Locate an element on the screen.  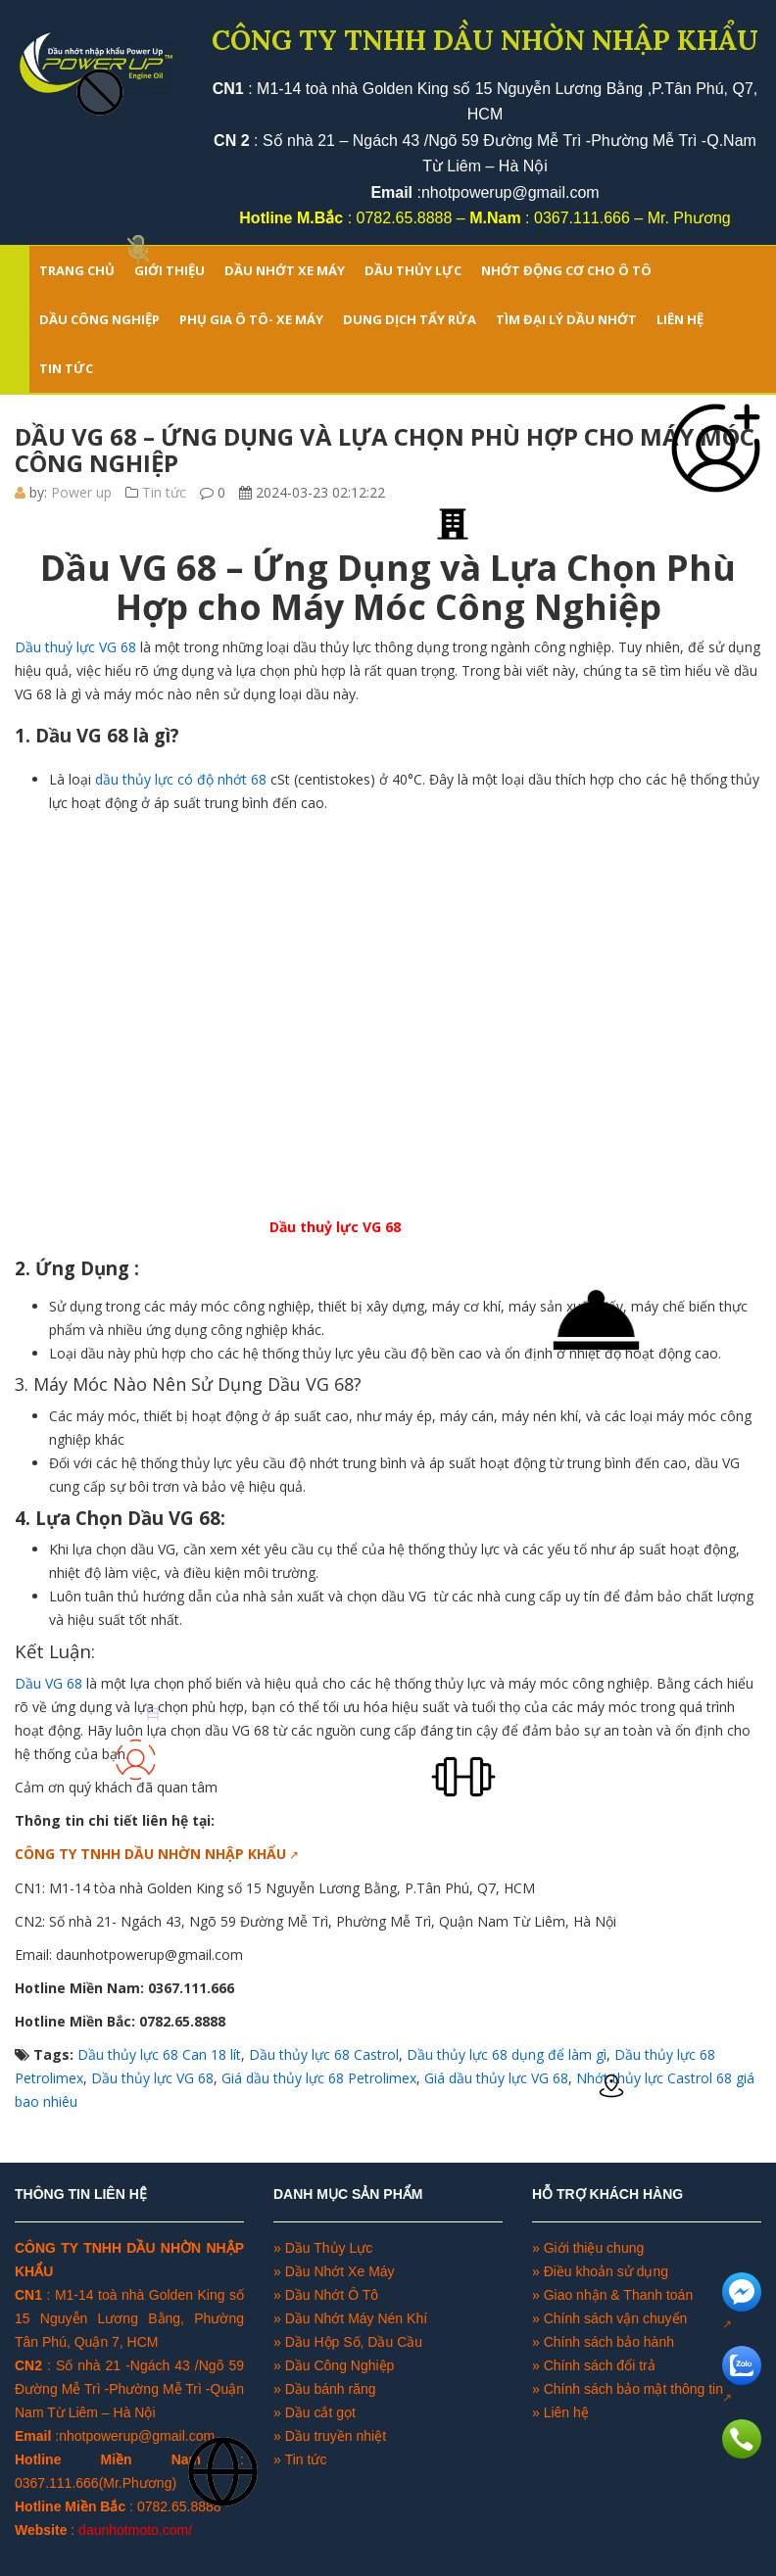
mute your microphone is located at coordinates (138, 249).